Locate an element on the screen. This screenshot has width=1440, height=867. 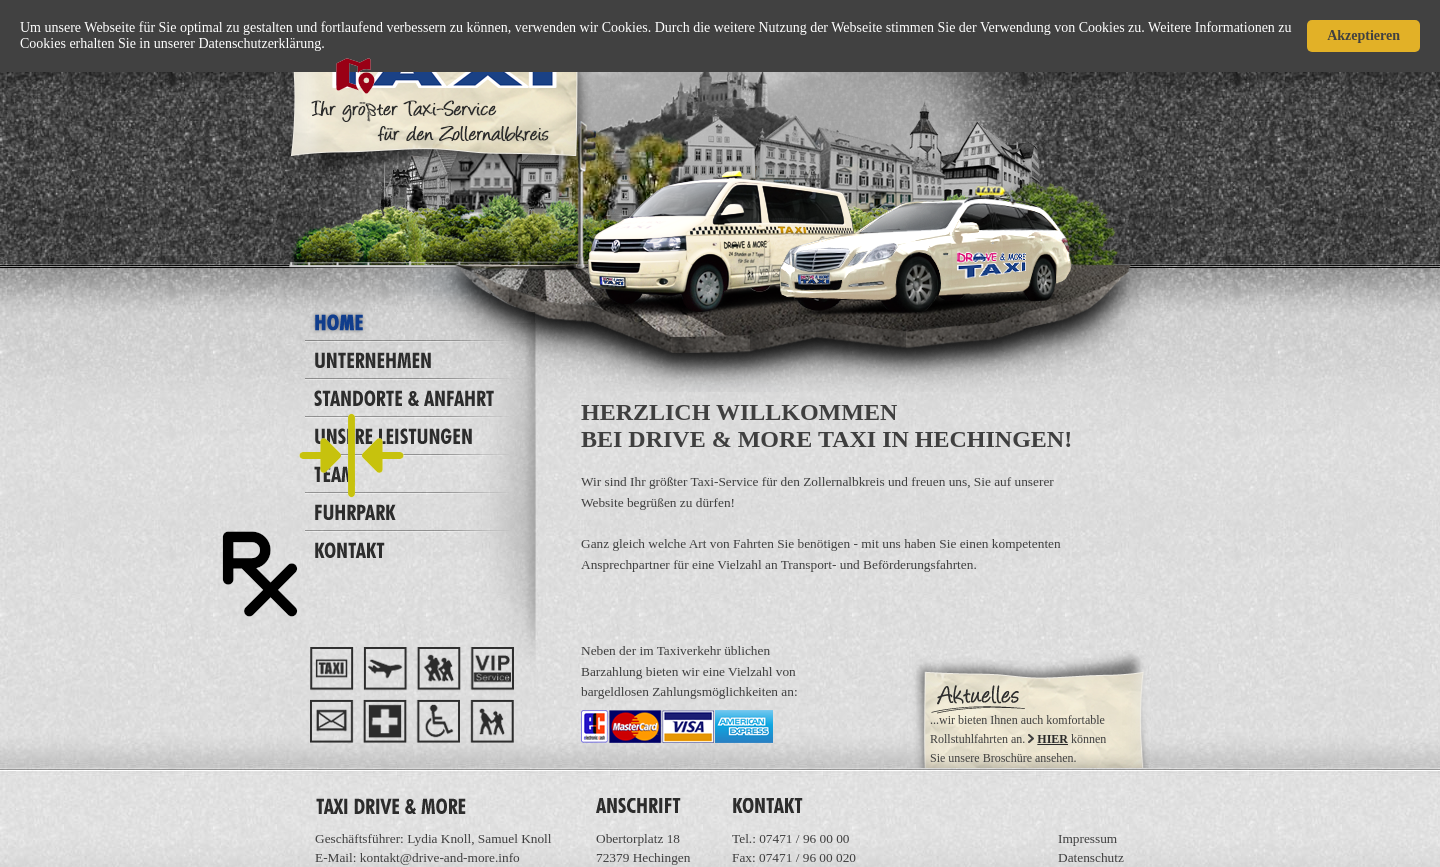
view prescription details is located at coordinates (260, 574).